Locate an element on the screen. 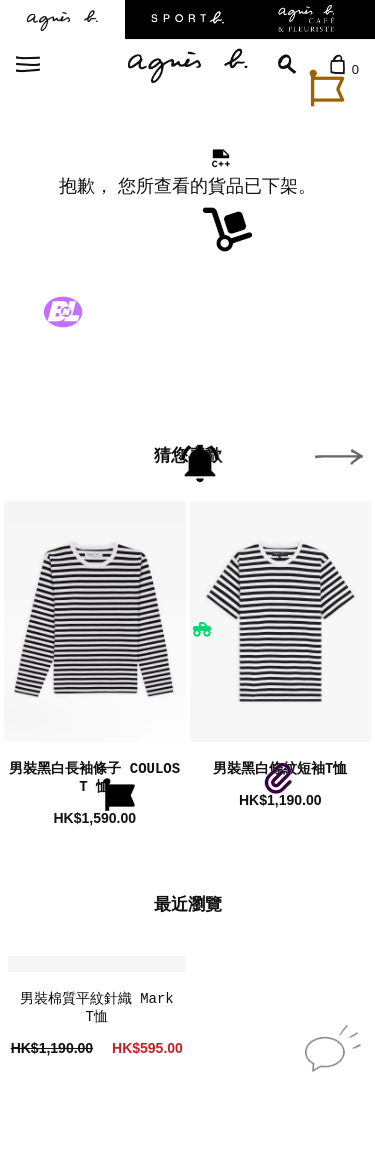  flag or mark an item for review is located at coordinates (119, 794).